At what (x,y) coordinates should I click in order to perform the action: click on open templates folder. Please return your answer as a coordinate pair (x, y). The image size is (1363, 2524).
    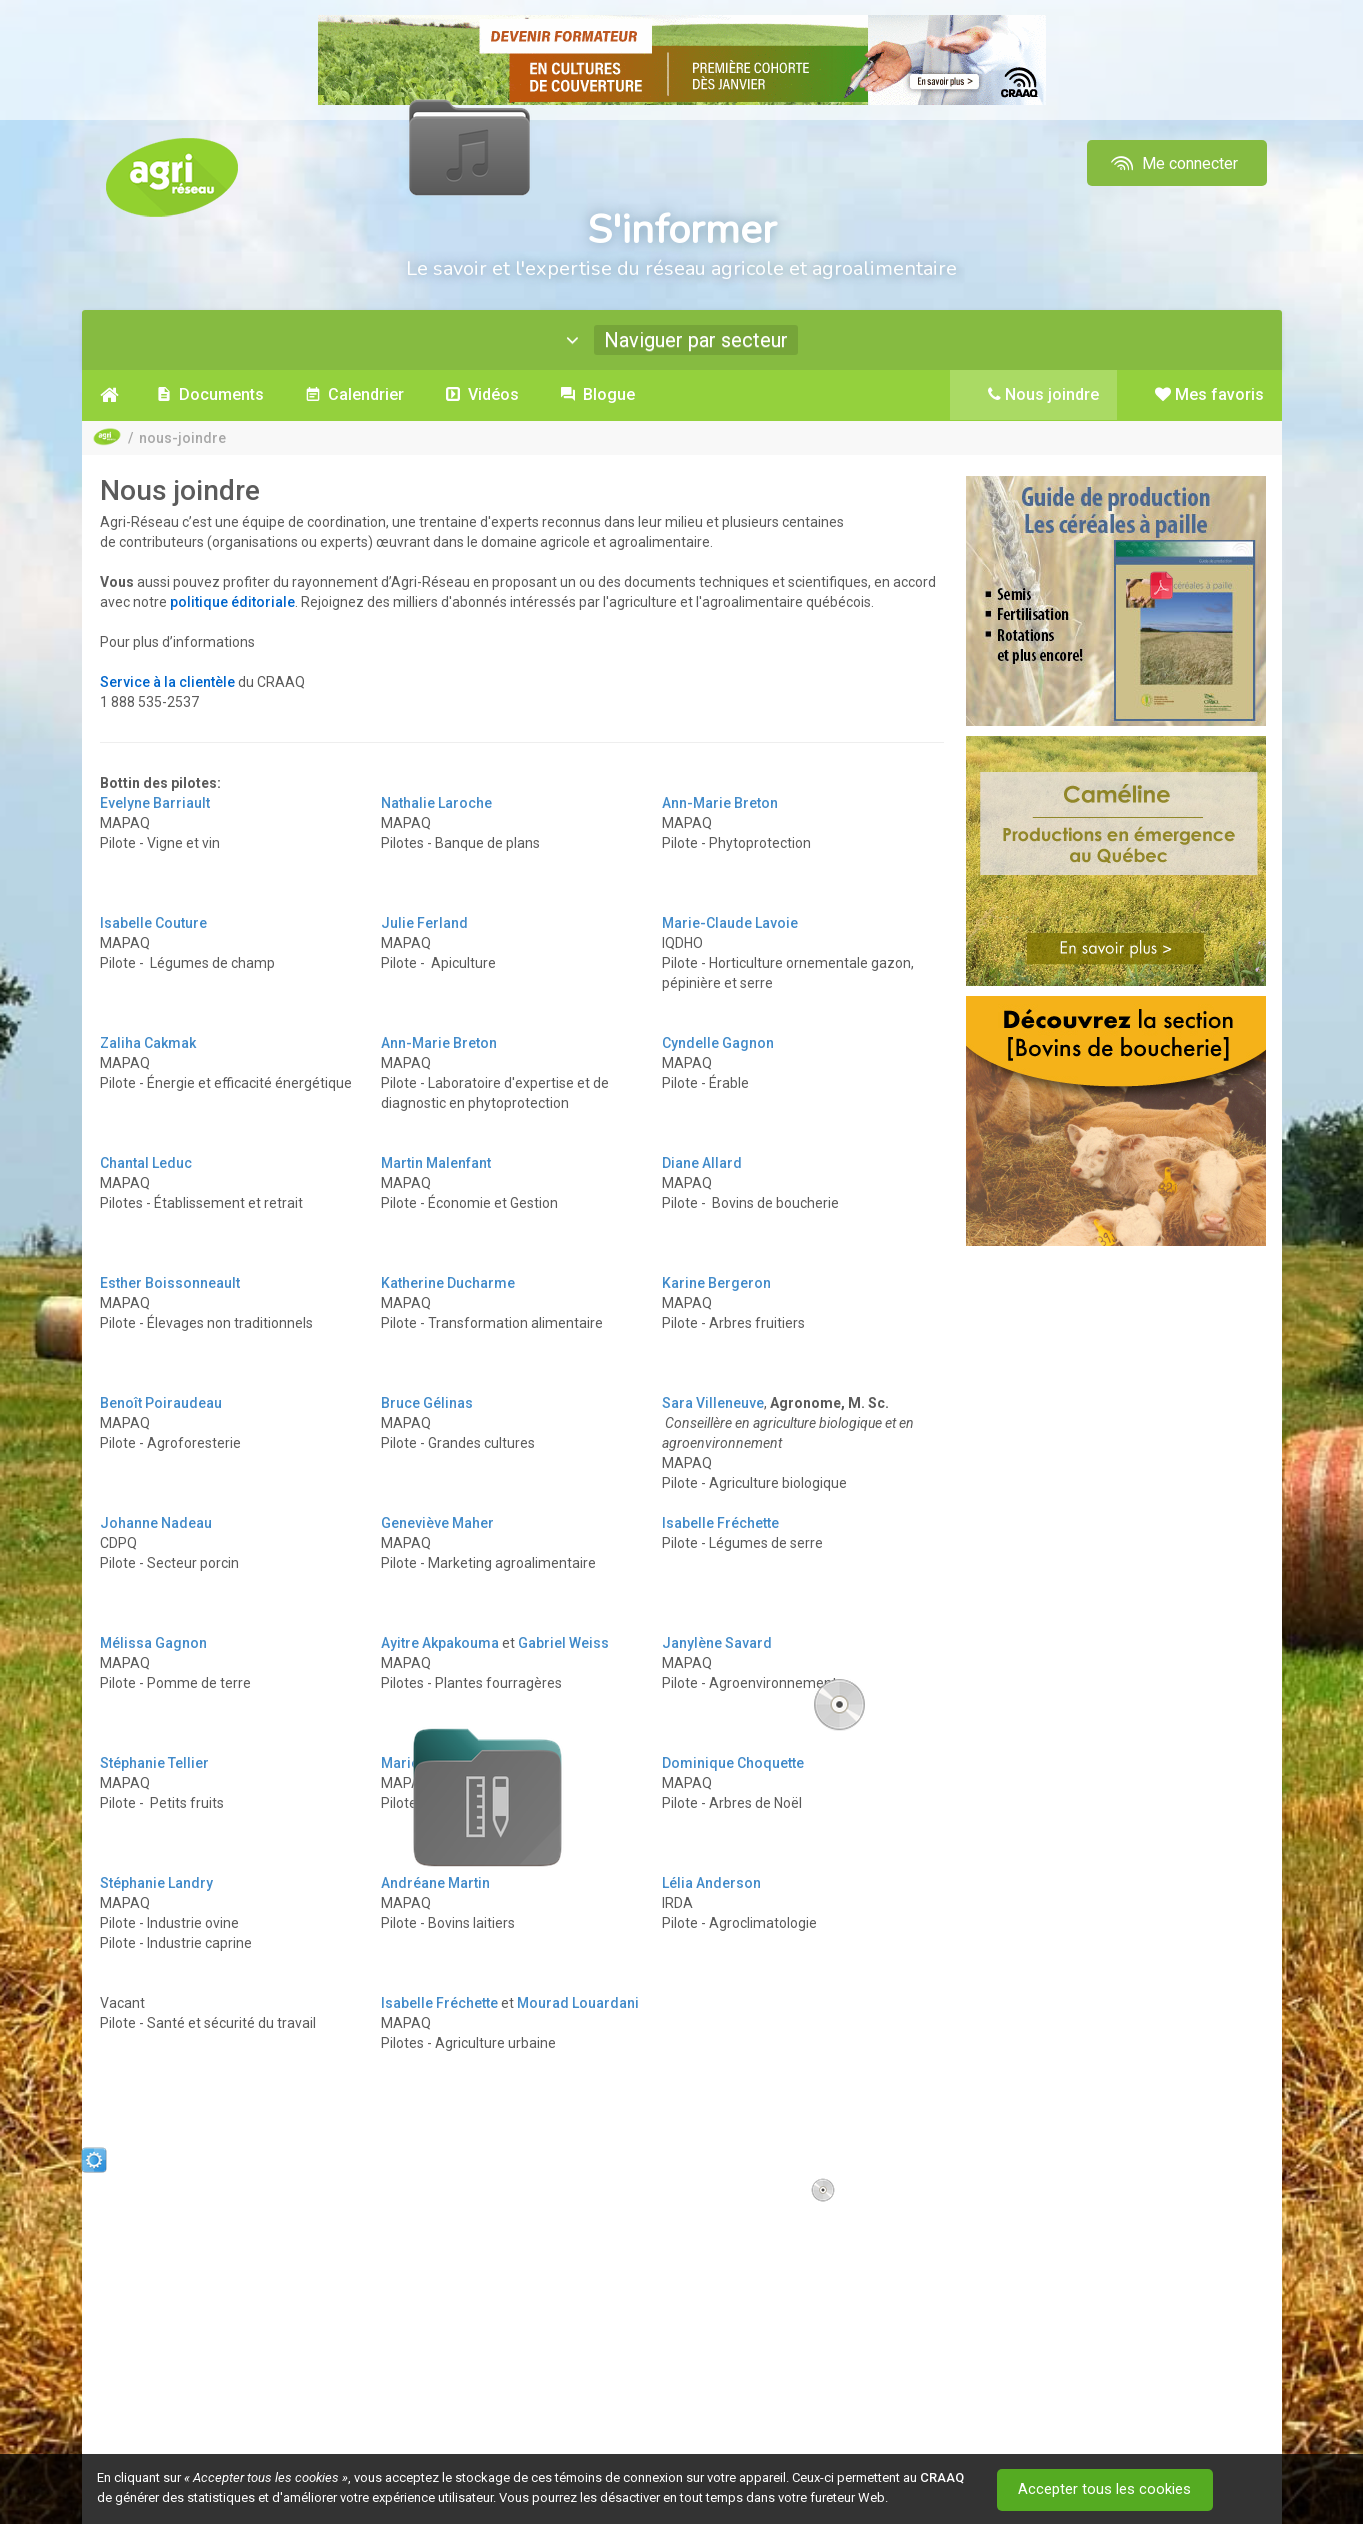
    Looking at the image, I should click on (487, 1797).